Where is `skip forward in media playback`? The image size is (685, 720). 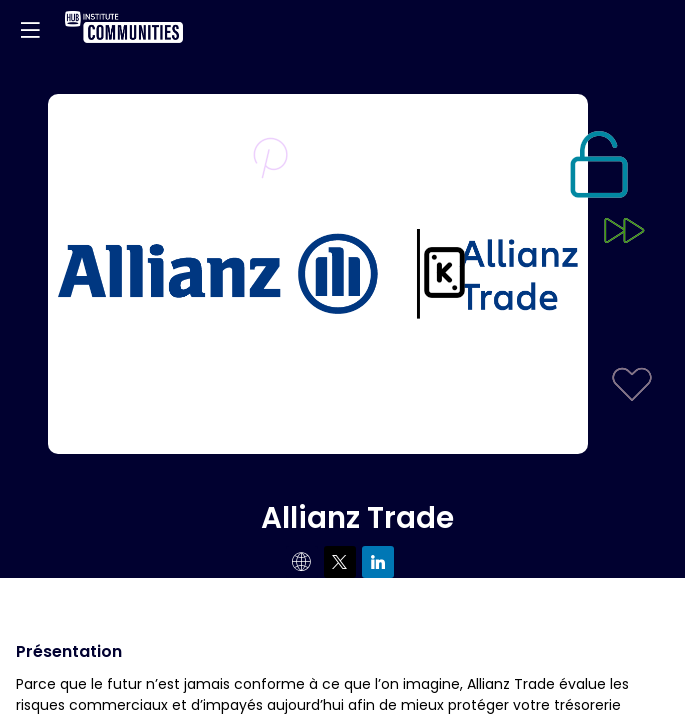
skip forward in media playback is located at coordinates (621, 230).